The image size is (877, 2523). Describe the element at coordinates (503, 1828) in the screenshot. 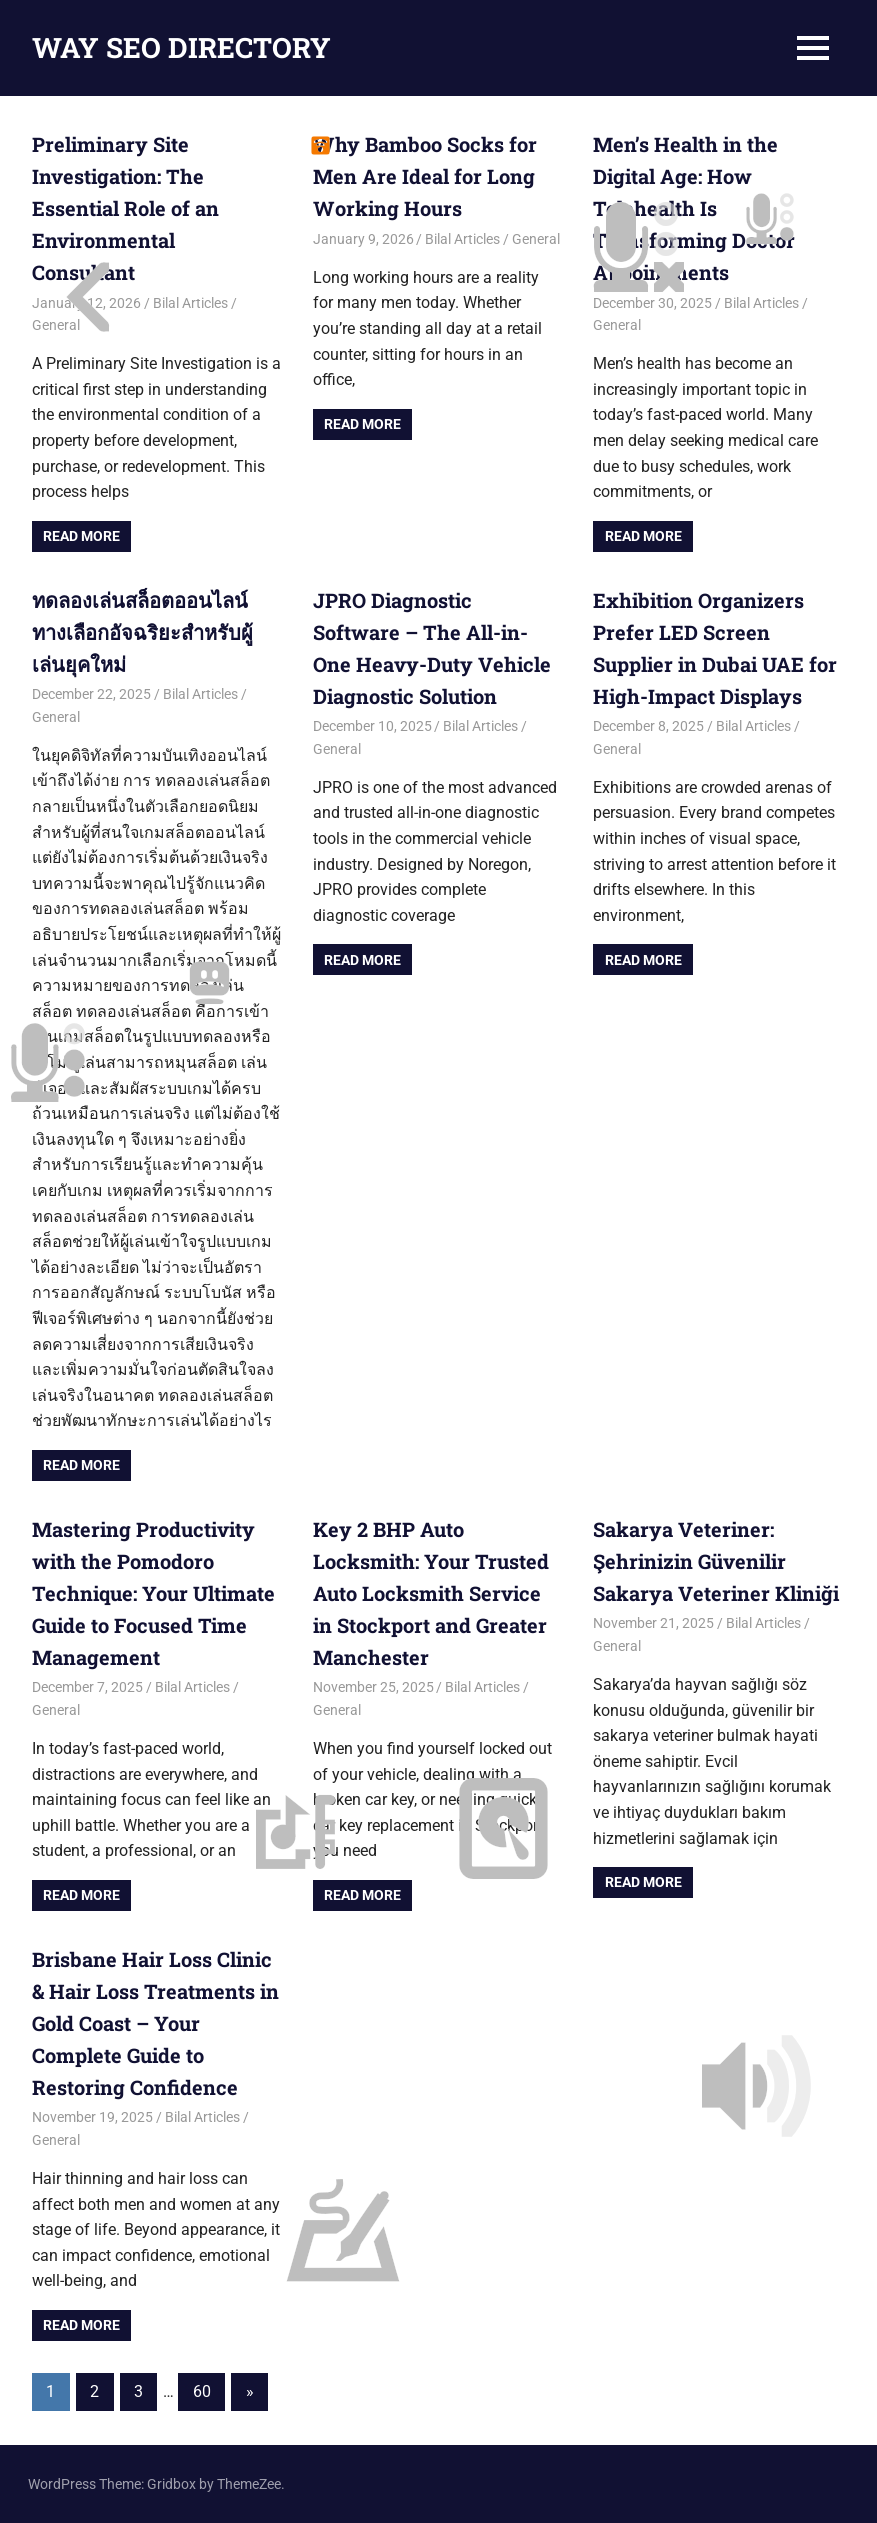

I see `access connected USB hard drive` at that location.